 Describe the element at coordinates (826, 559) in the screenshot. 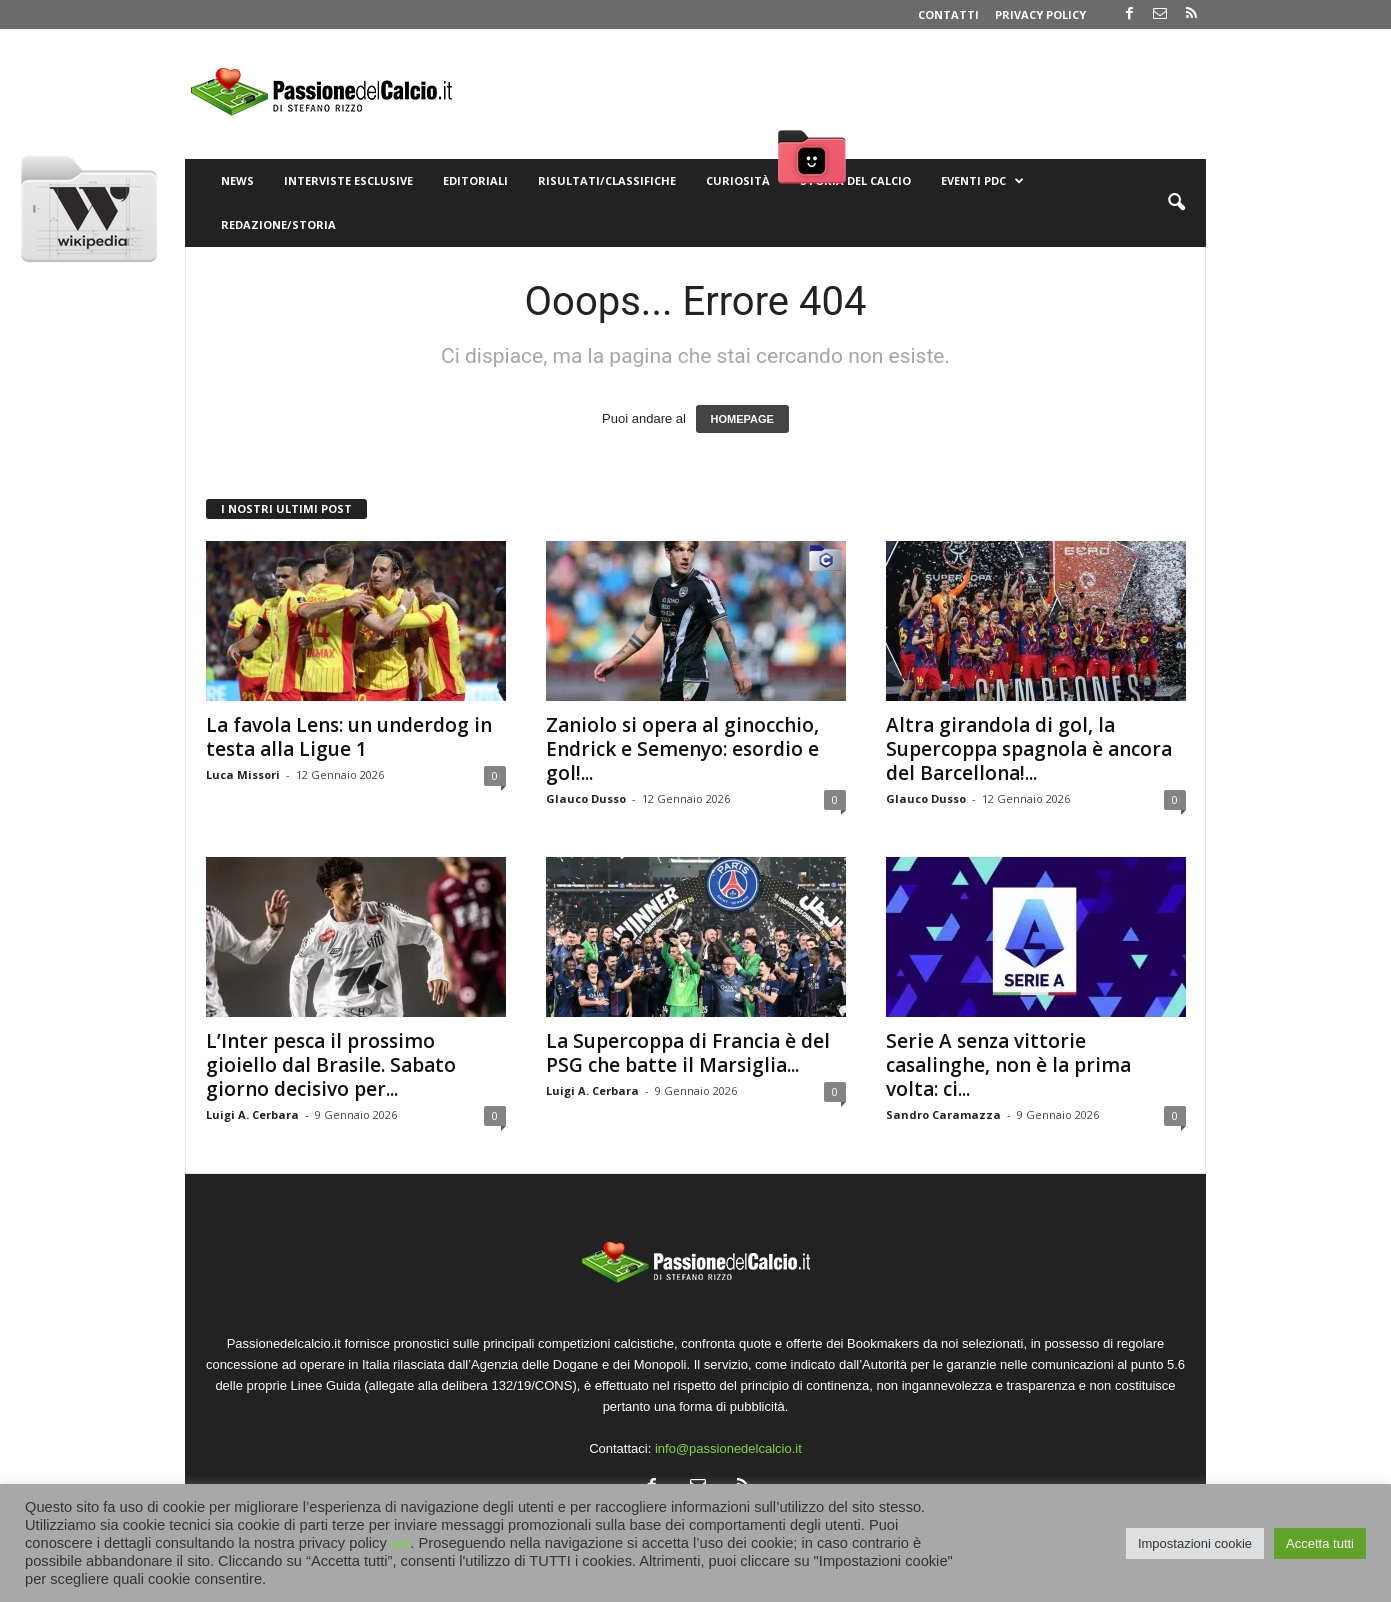

I see `open folder containing C programming files` at that location.